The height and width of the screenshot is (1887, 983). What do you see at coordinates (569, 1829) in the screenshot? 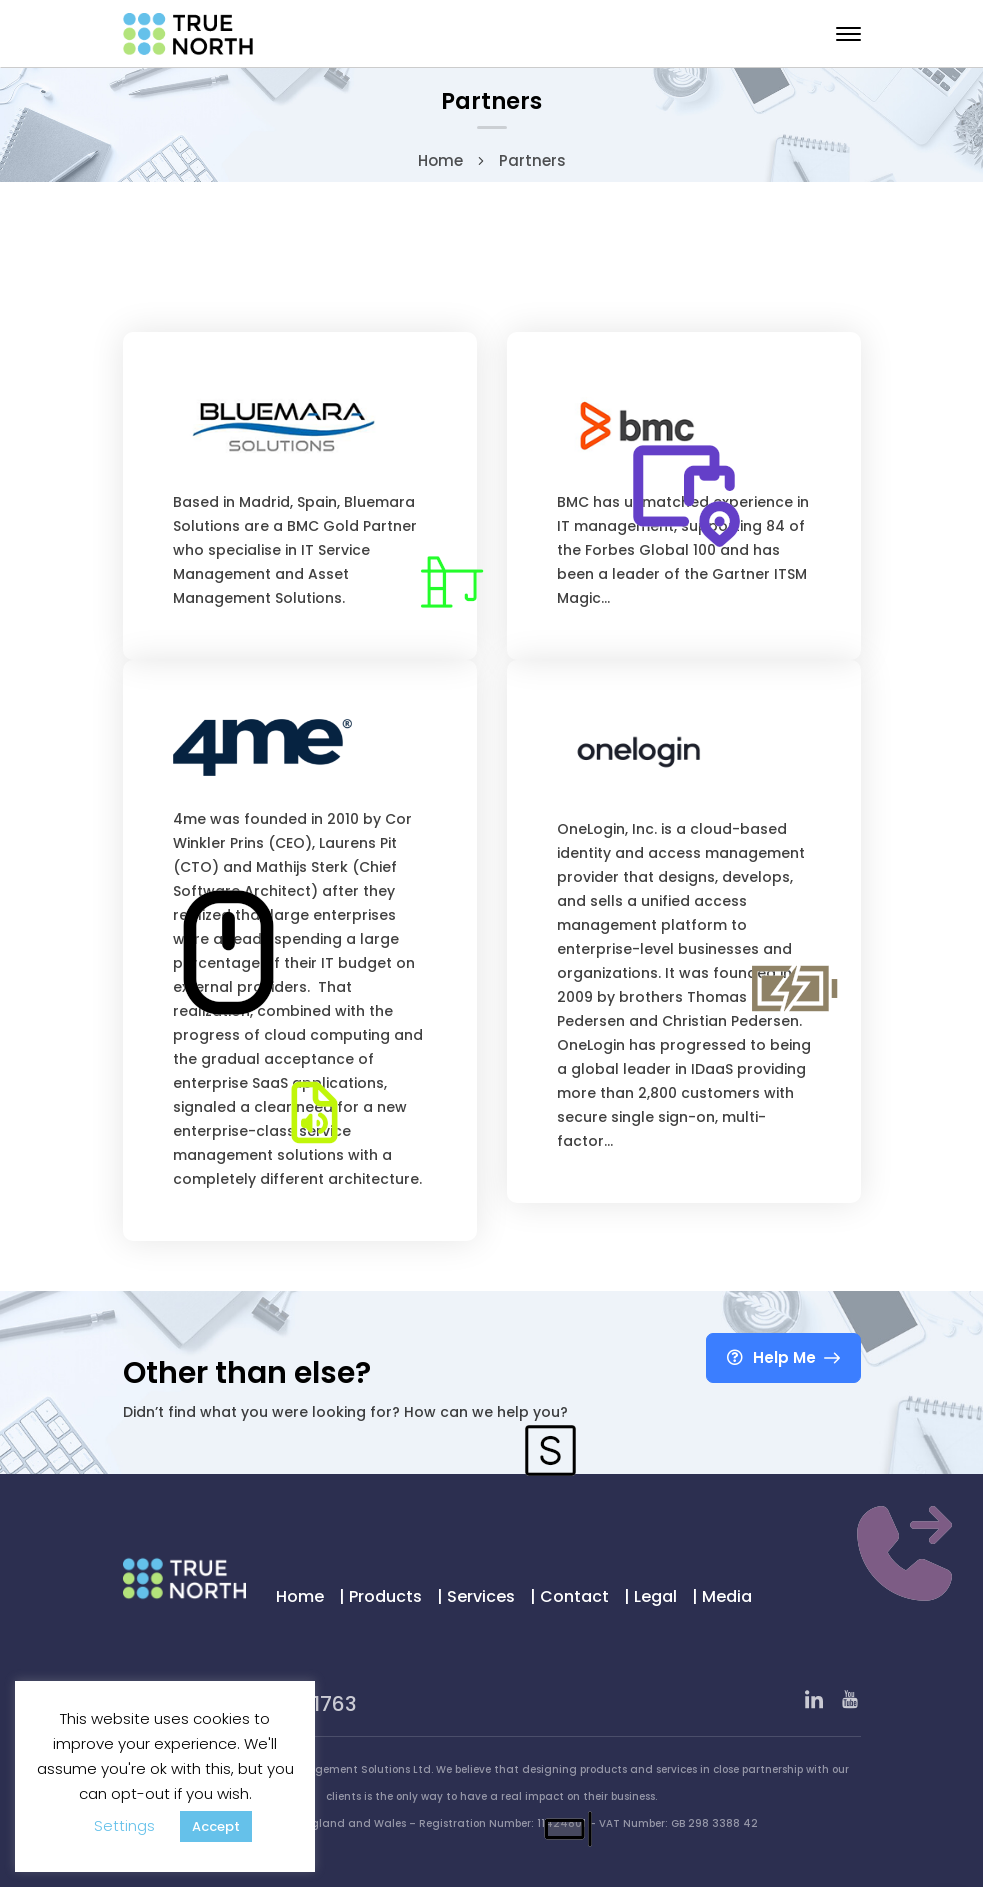
I see `align content to the right` at bounding box center [569, 1829].